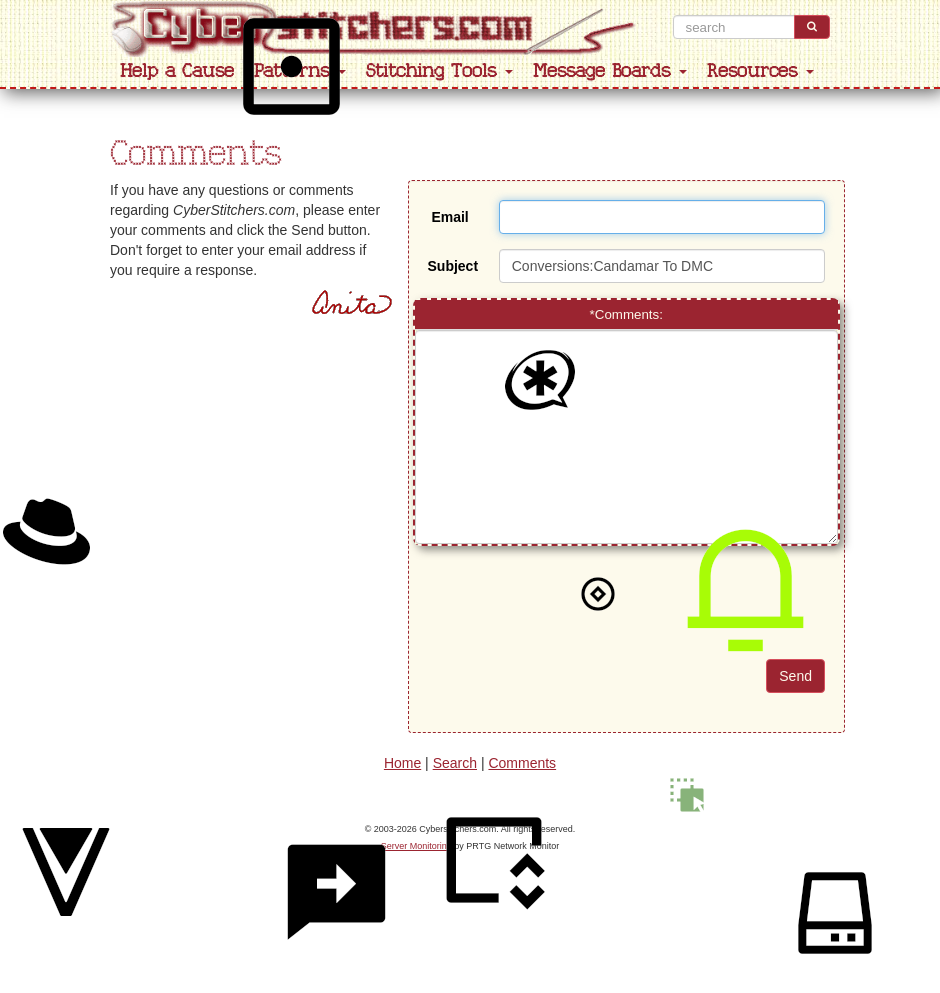 This screenshot has height=993, width=940. What do you see at coordinates (291, 66) in the screenshot?
I see `roll the dice or generate a random result` at bounding box center [291, 66].